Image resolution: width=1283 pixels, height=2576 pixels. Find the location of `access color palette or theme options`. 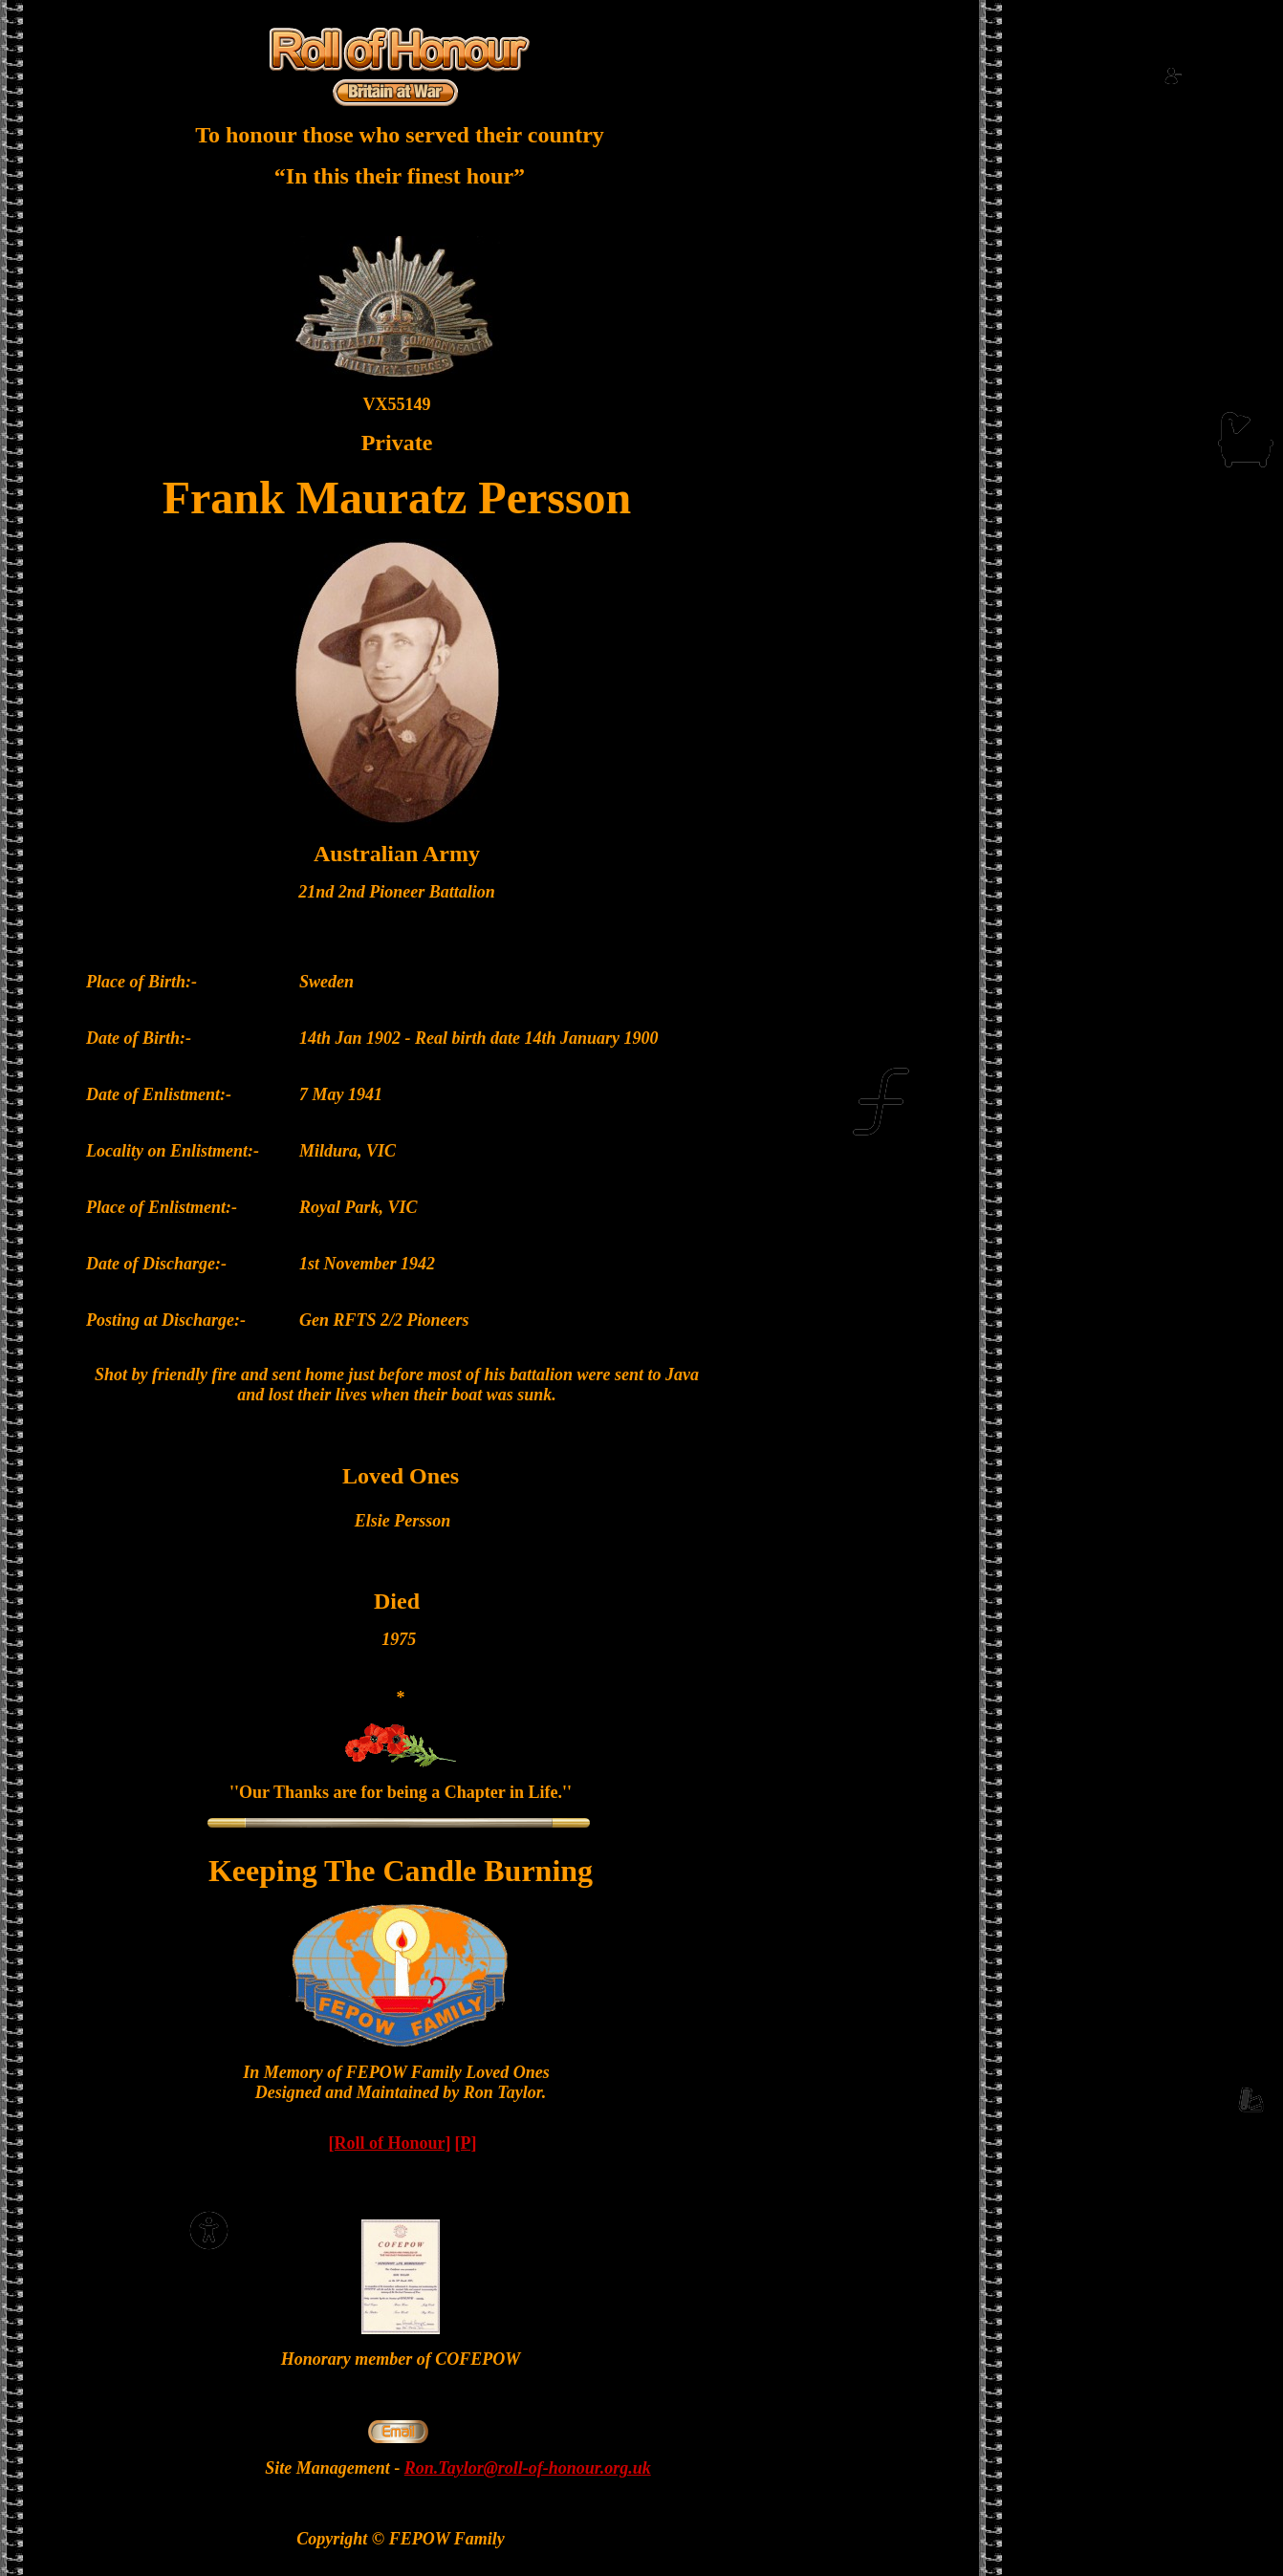

access color palette or theme options is located at coordinates (1250, 2100).